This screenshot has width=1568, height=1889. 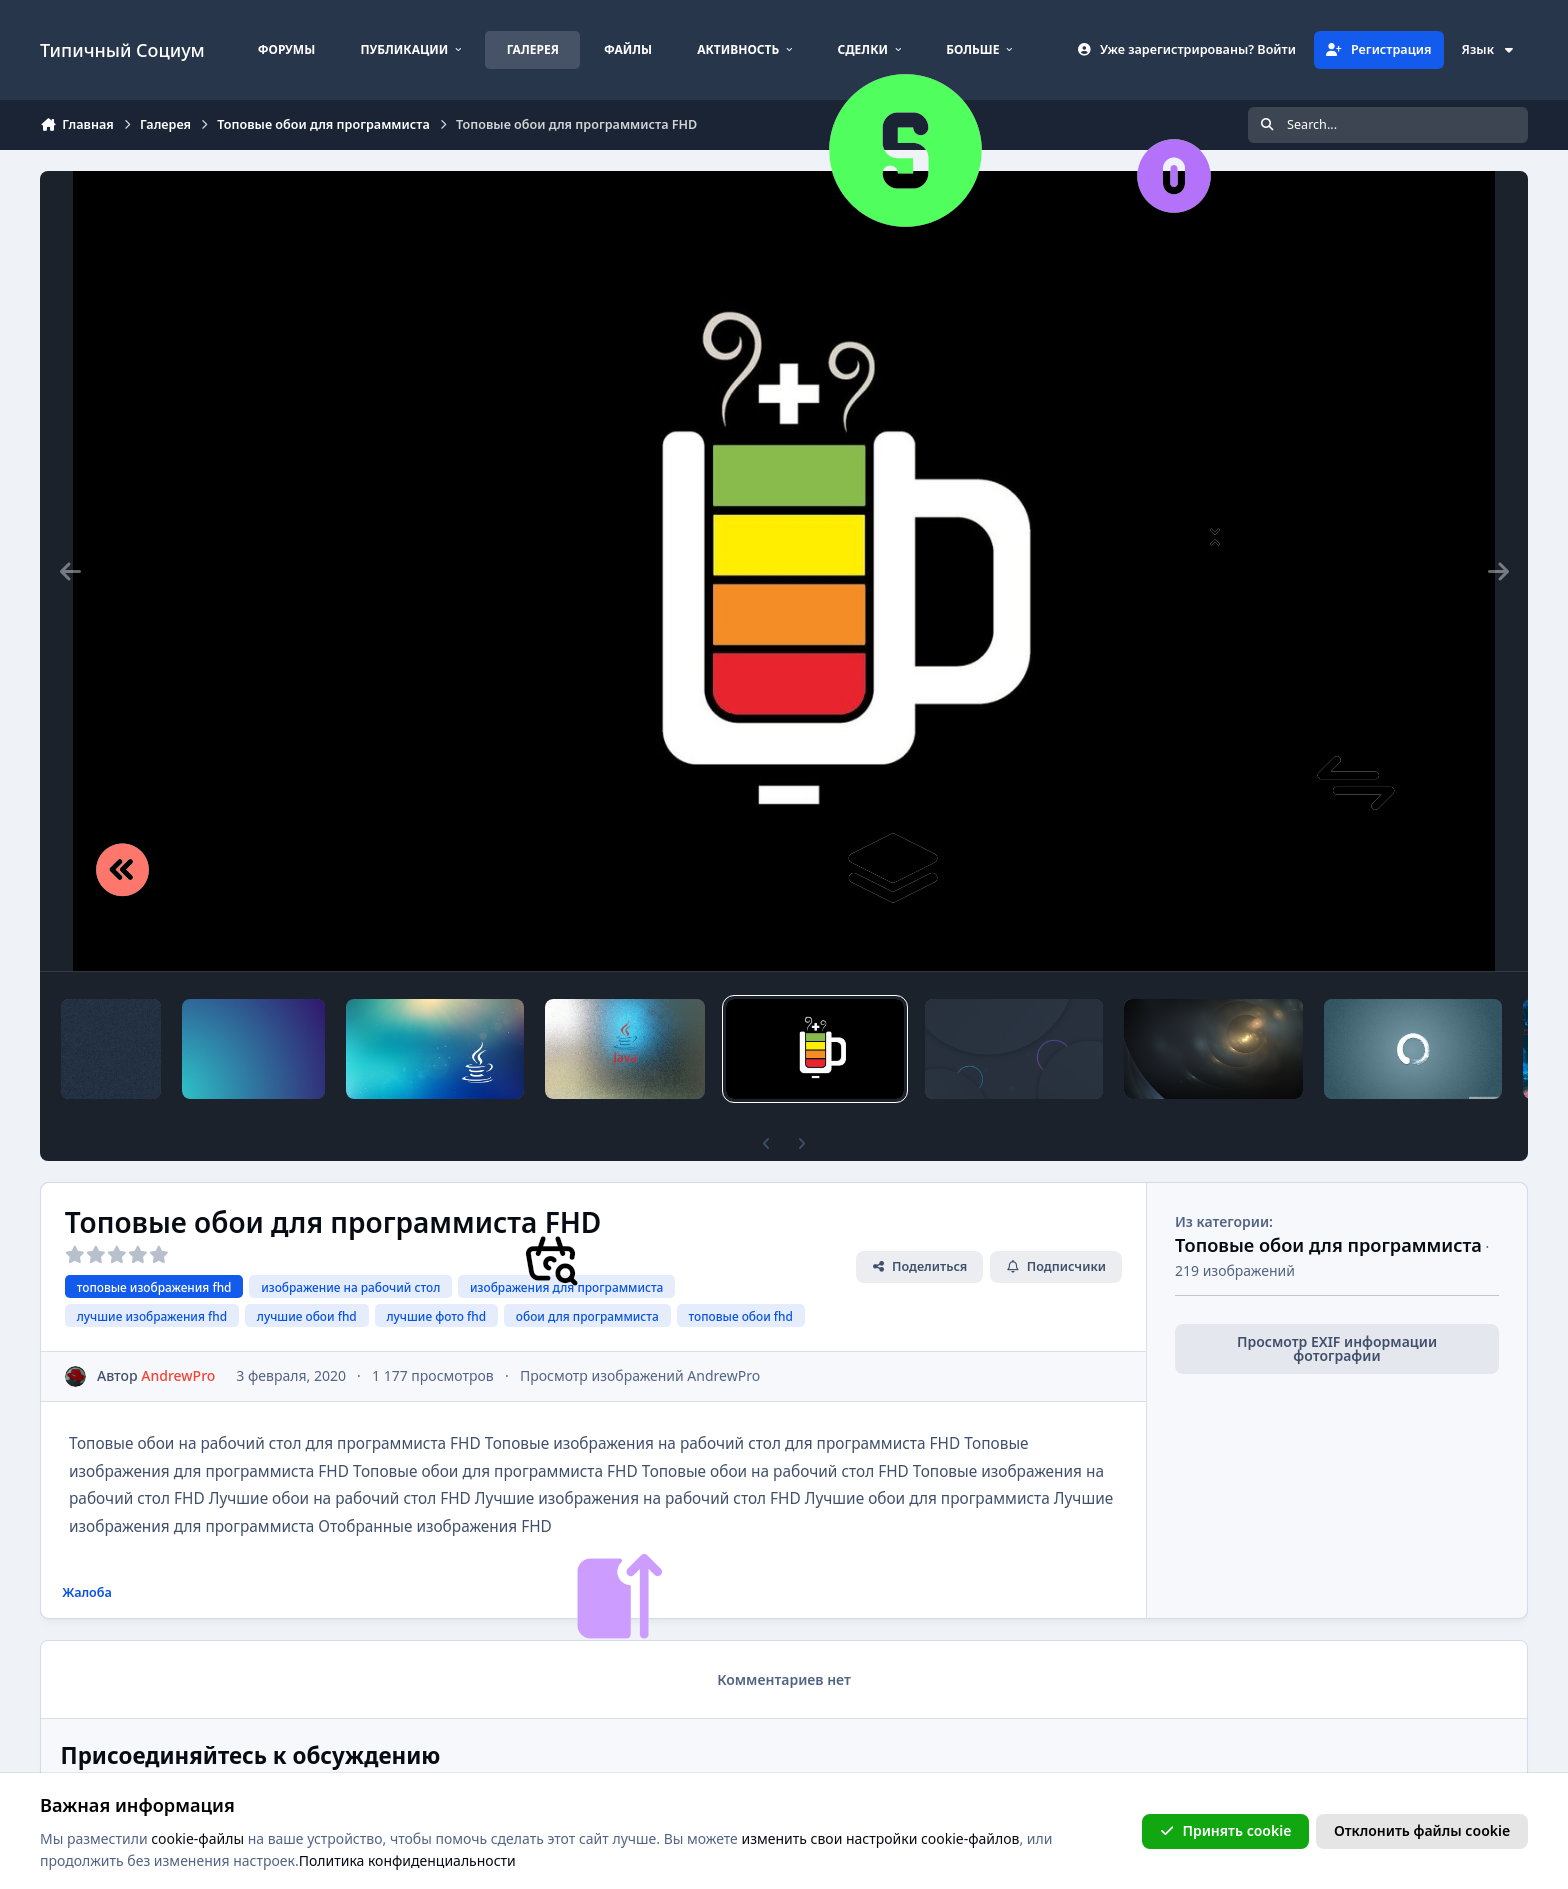 What do you see at coordinates (905, 150) in the screenshot?
I see `indicates a "small" size option` at bounding box center [905, 150].